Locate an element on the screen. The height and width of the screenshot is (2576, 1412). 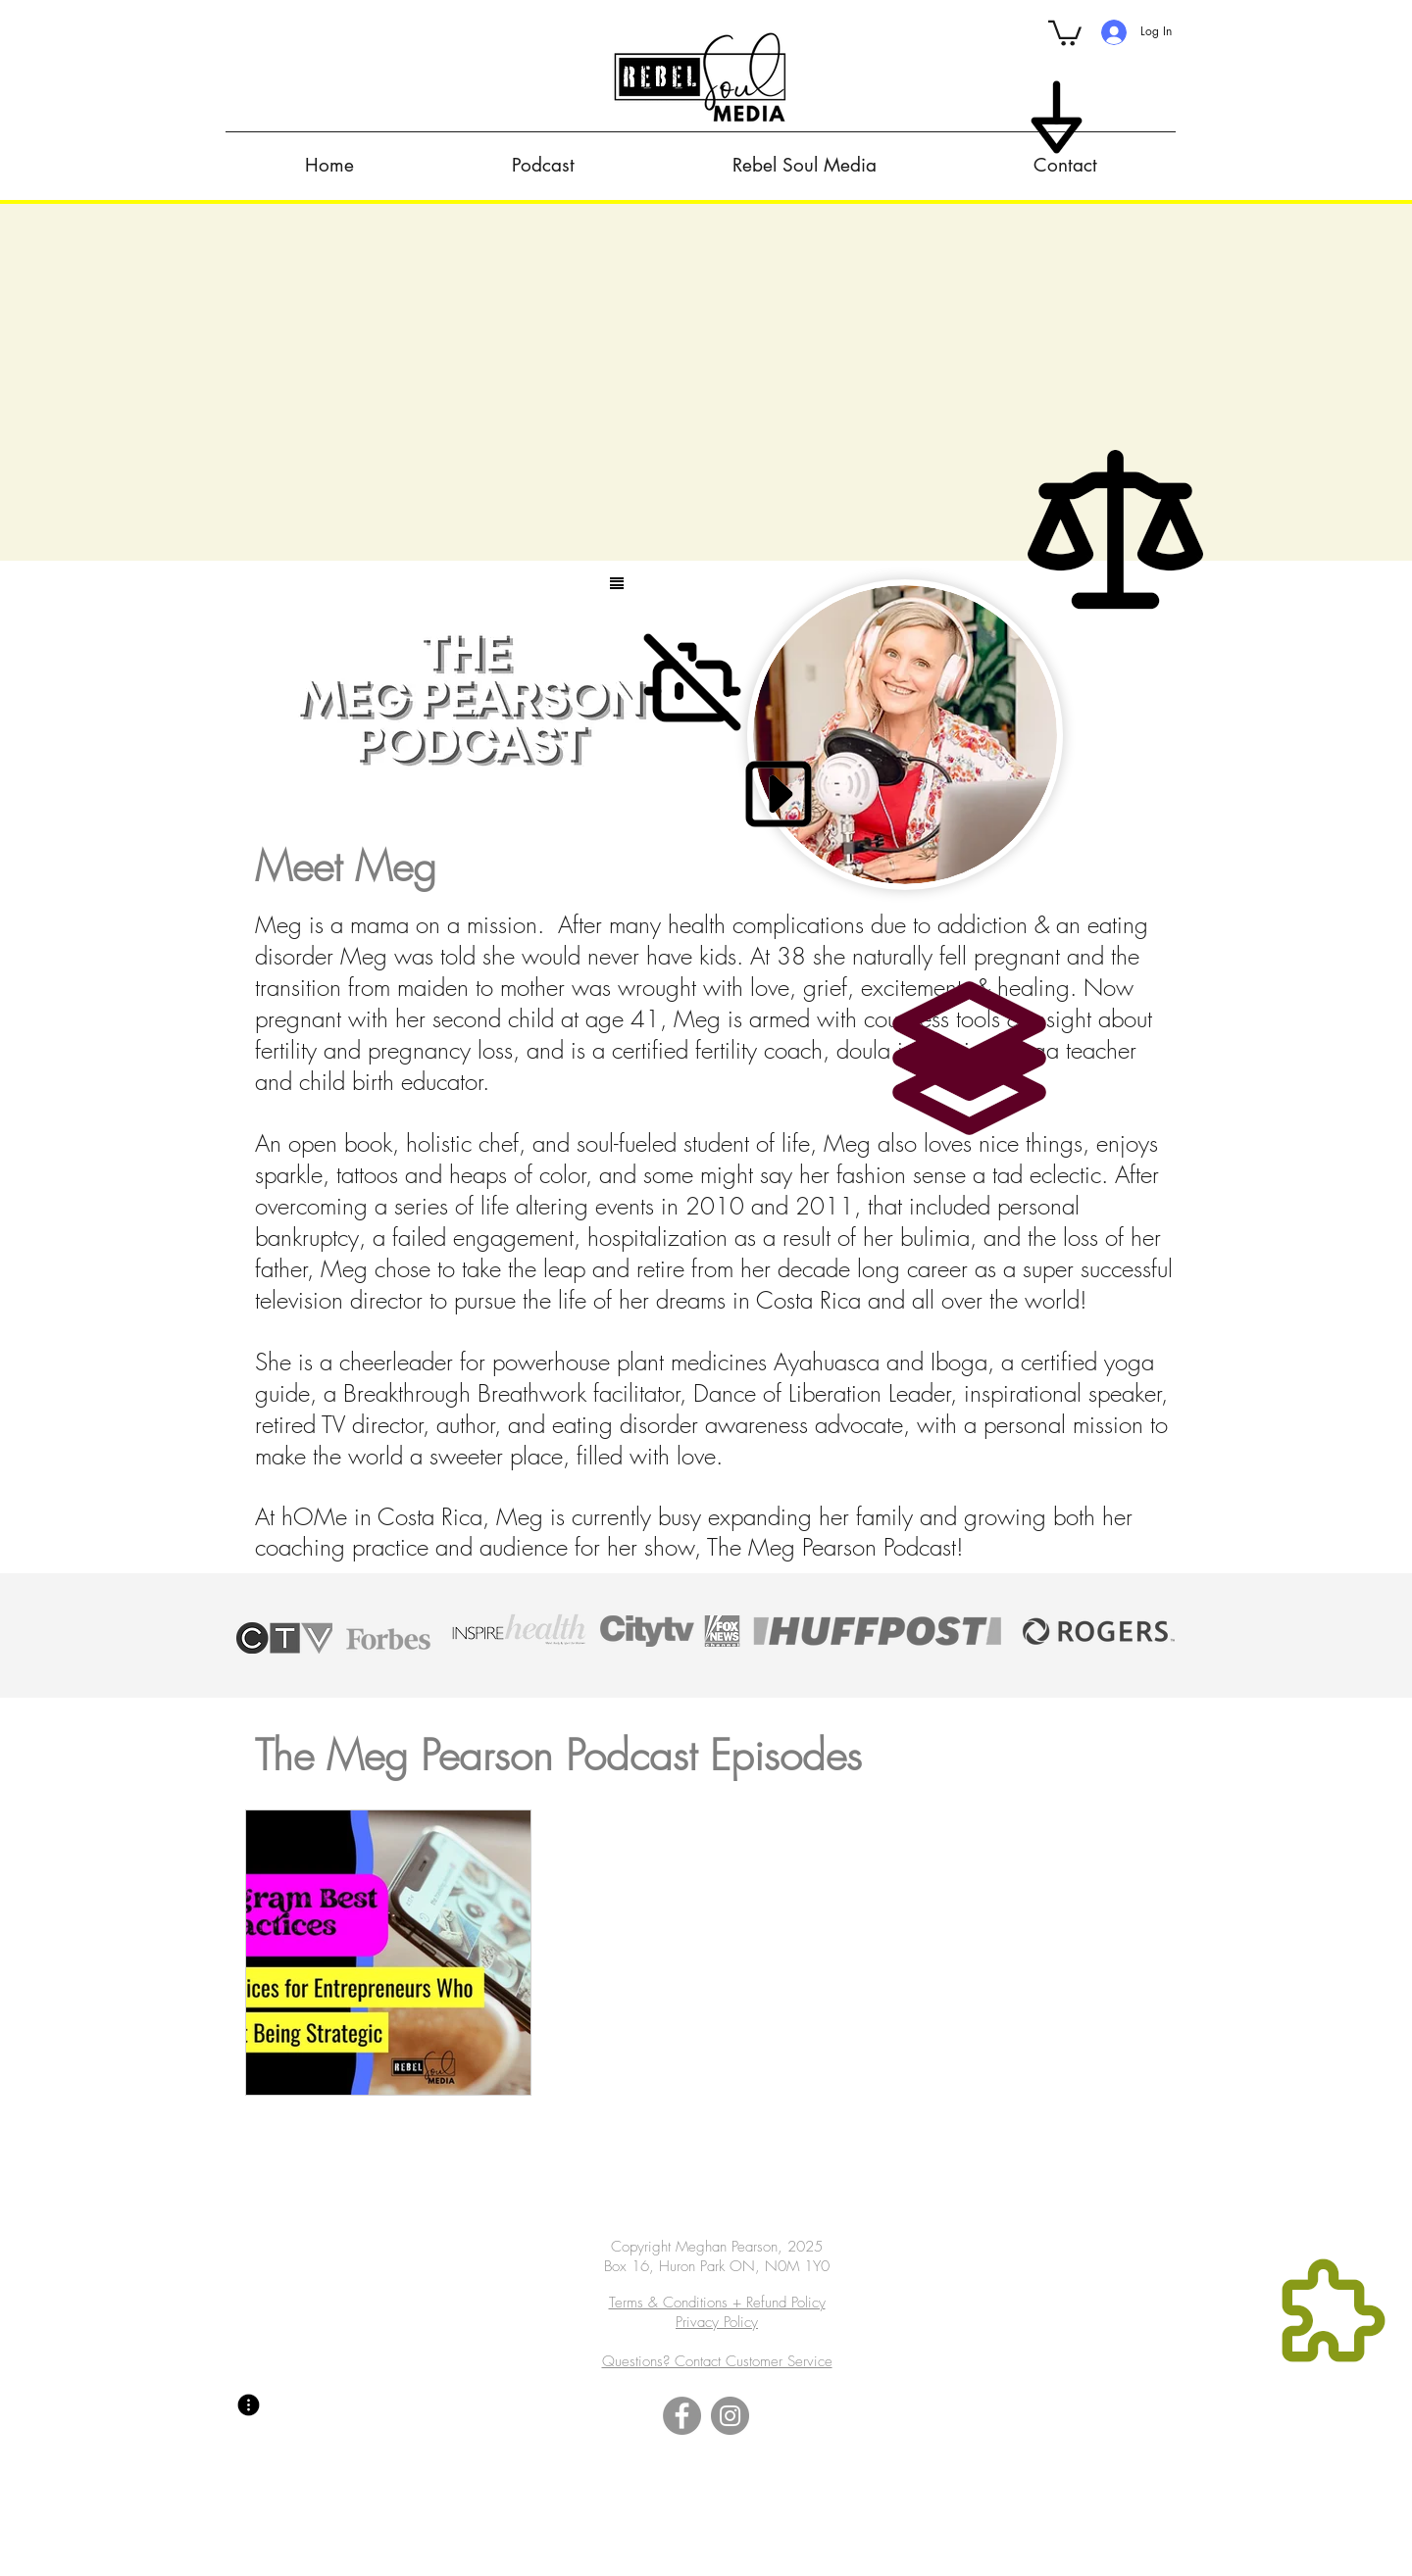
view middle layer in a stack is located at coordinates (969, 1058).